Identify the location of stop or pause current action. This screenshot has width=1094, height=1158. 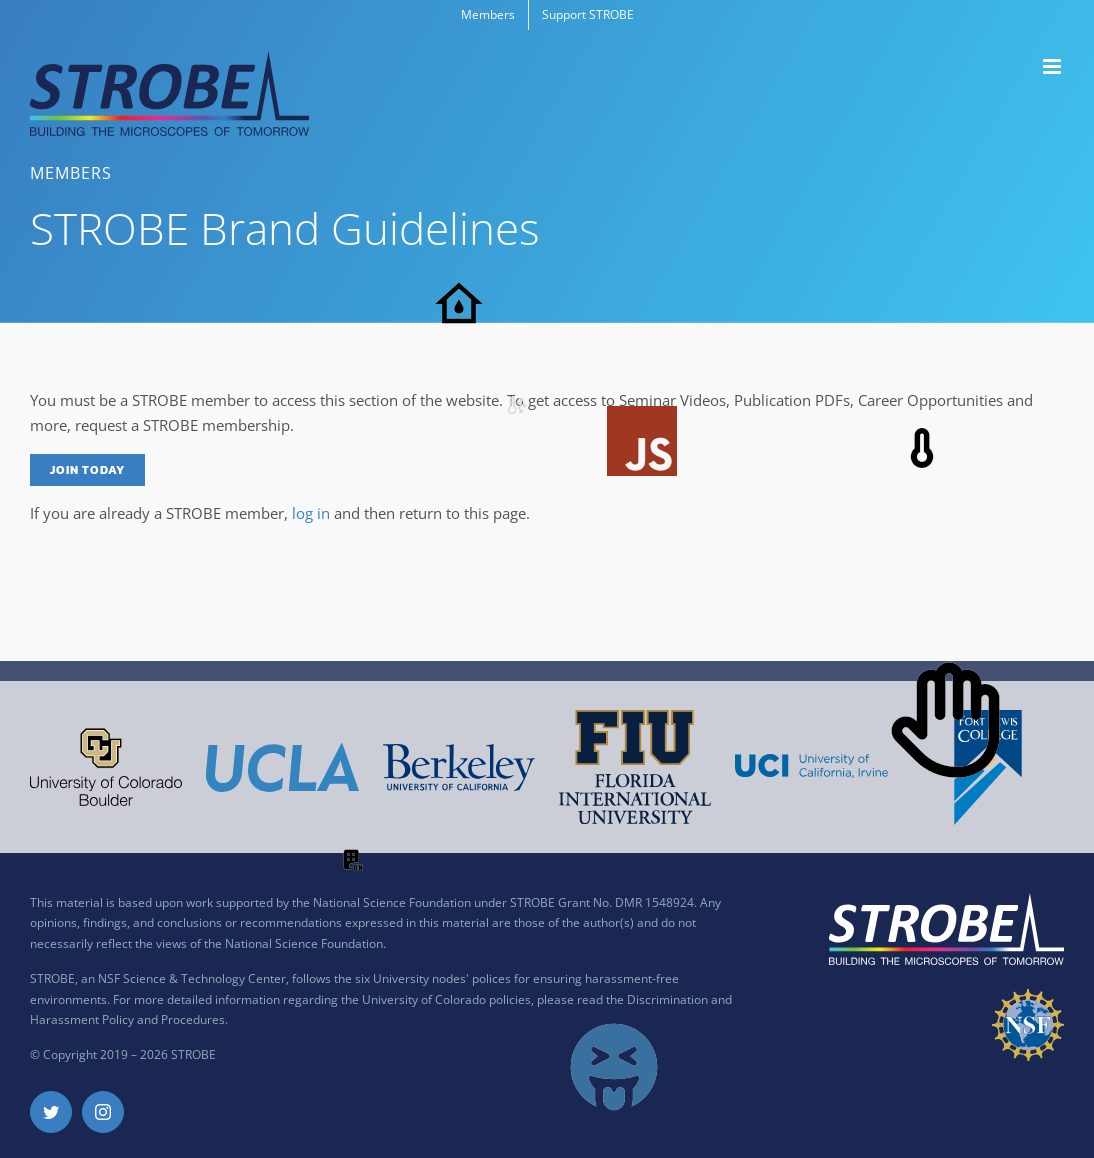
(949, 720).